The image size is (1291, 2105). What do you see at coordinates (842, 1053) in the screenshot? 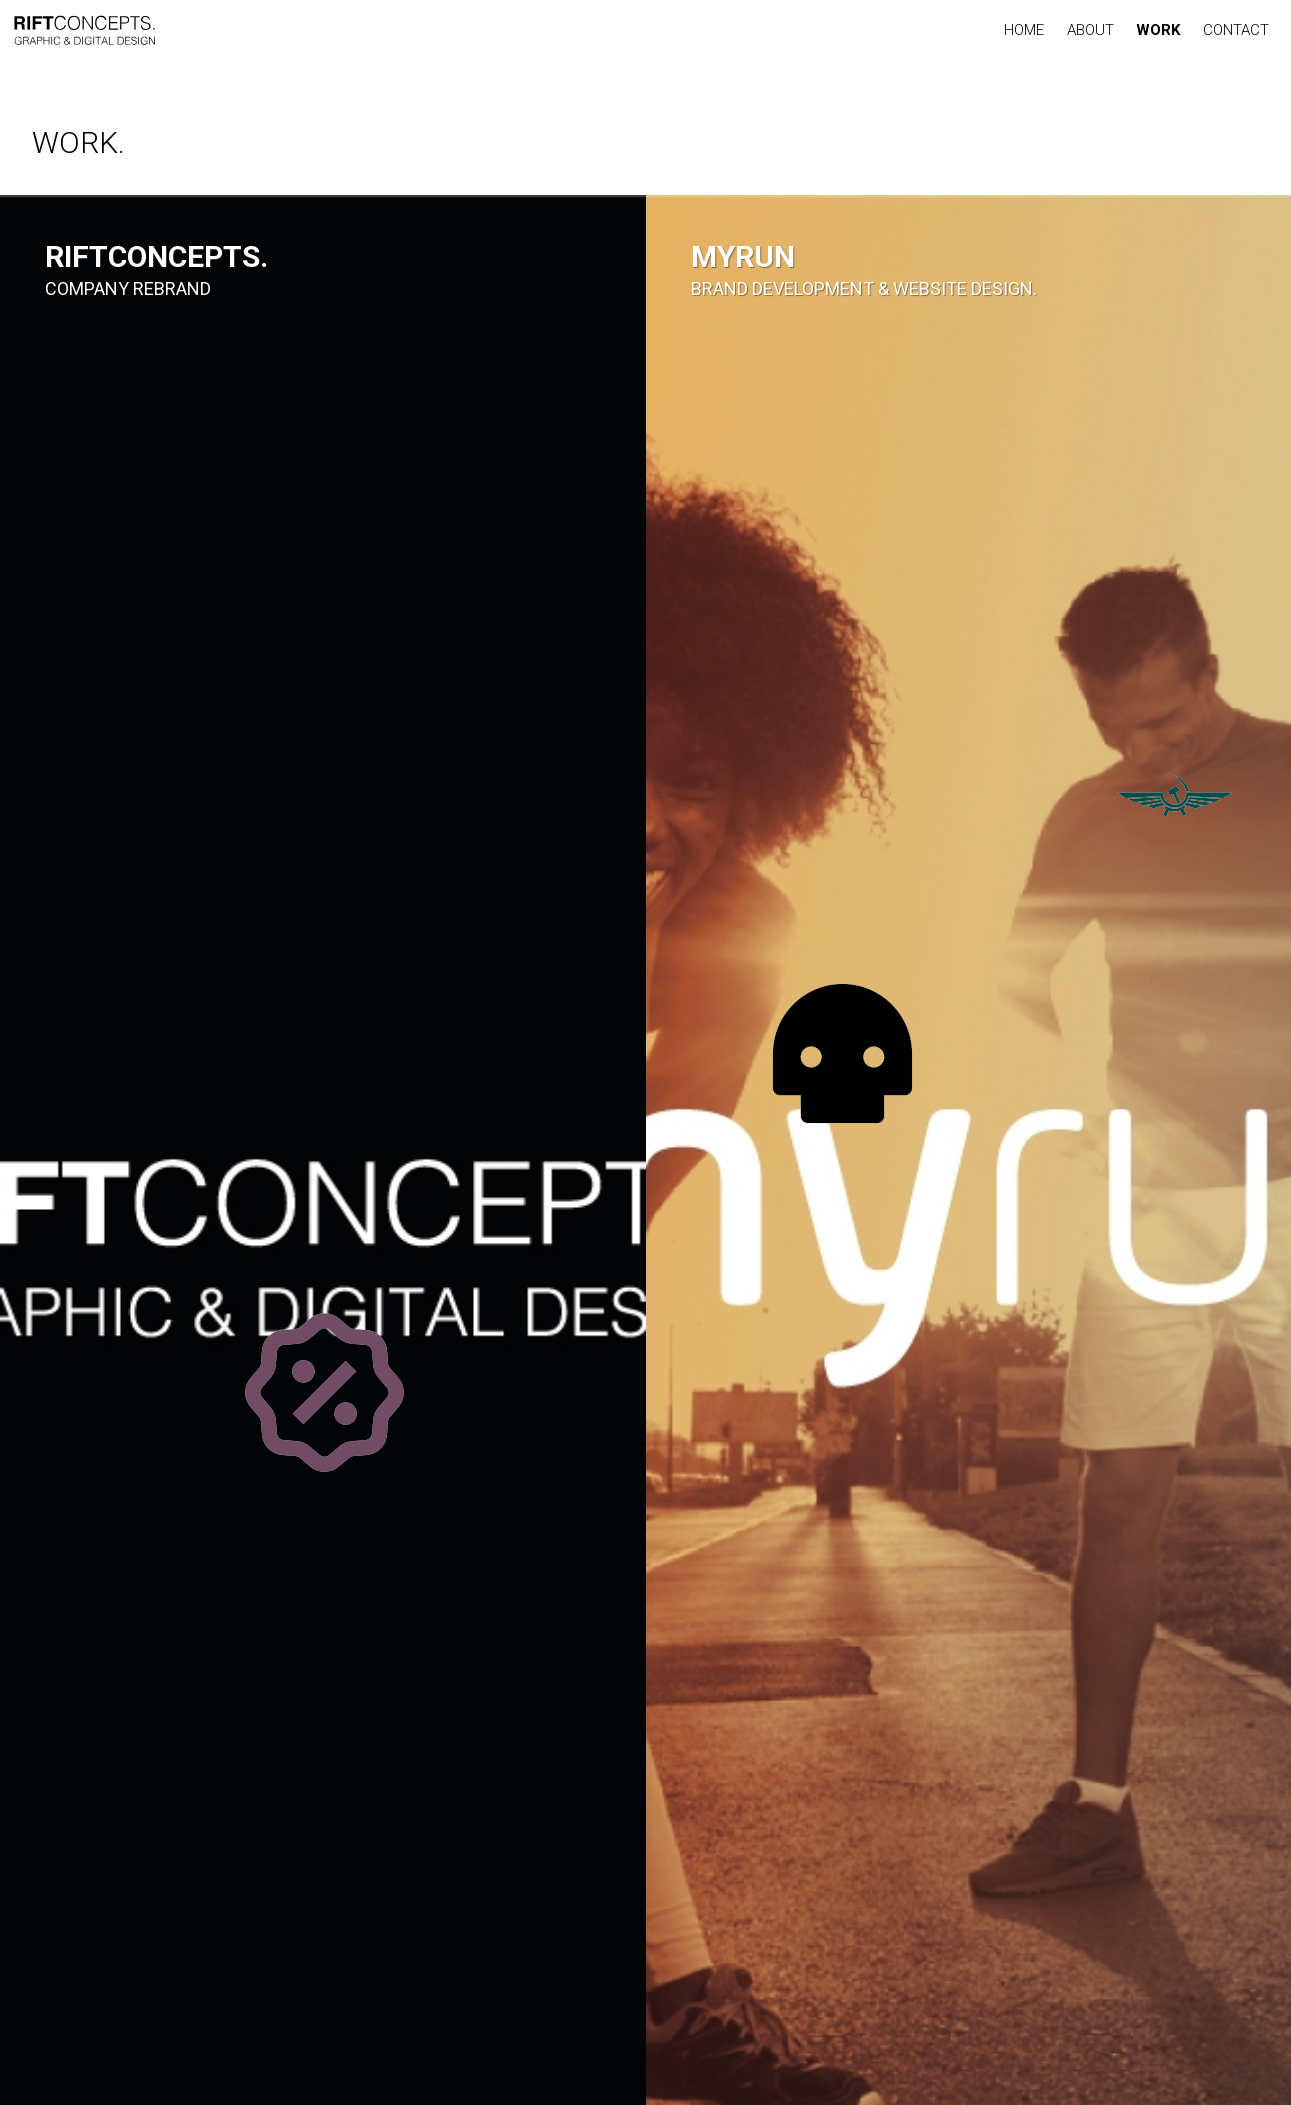
I see `indicates dangerous or harmful content` at bounding box center [842, 1053].